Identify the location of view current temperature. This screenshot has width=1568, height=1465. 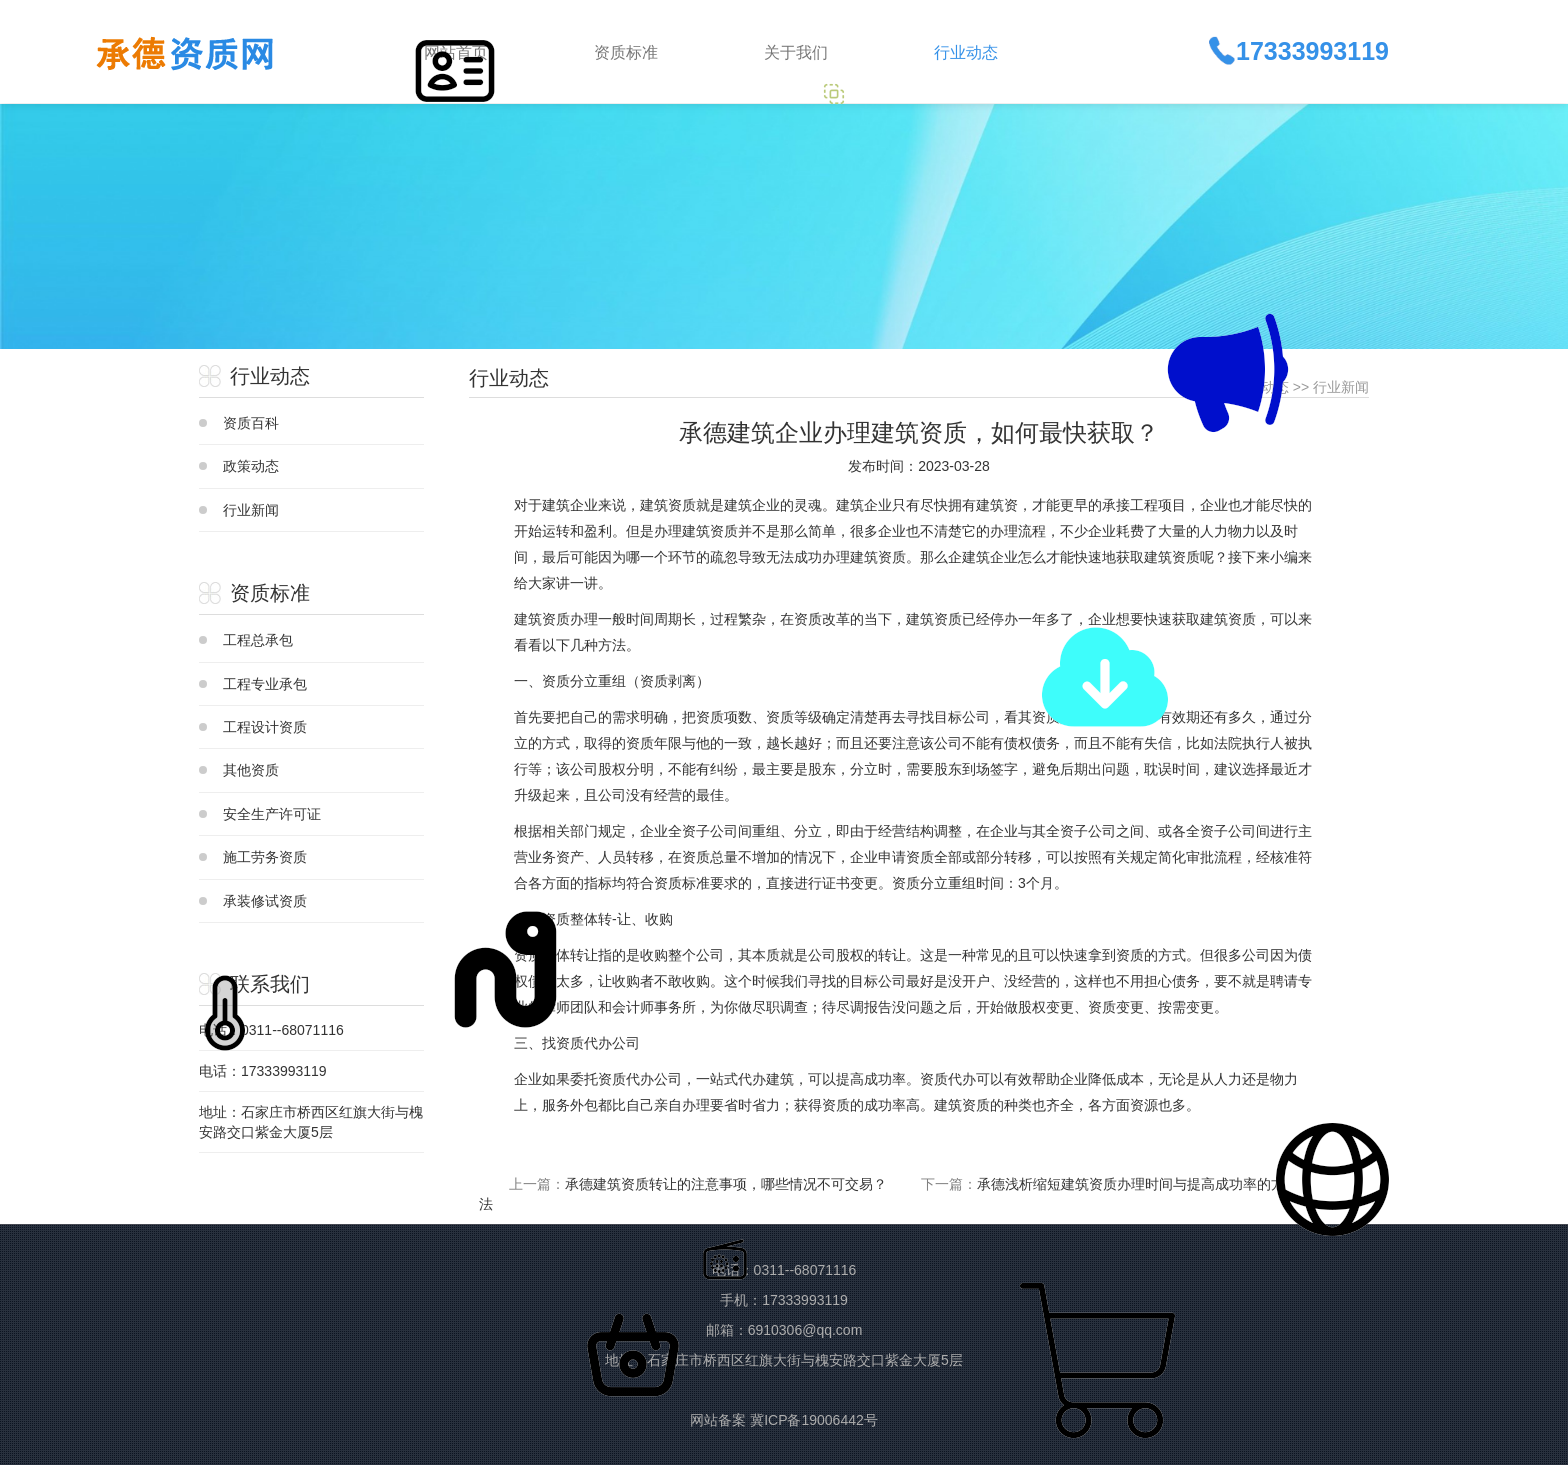
(225, 1013).